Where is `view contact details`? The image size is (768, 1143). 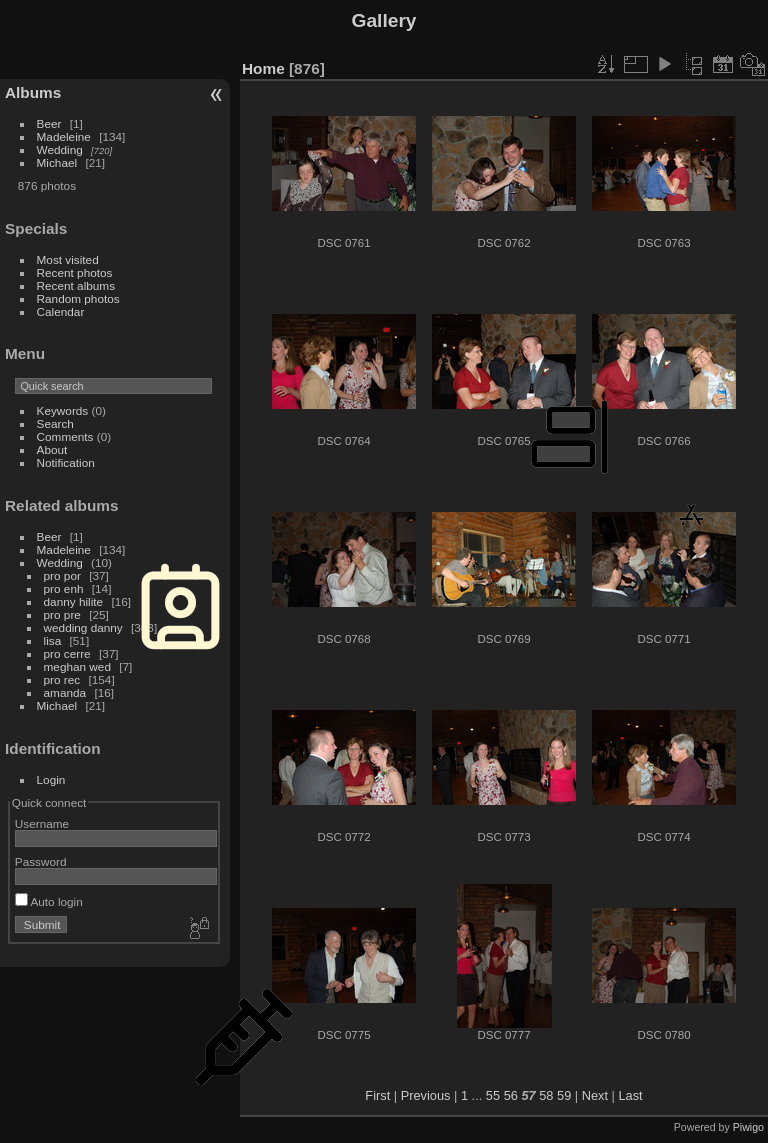
view contact details is located at coordinates (180, 606).